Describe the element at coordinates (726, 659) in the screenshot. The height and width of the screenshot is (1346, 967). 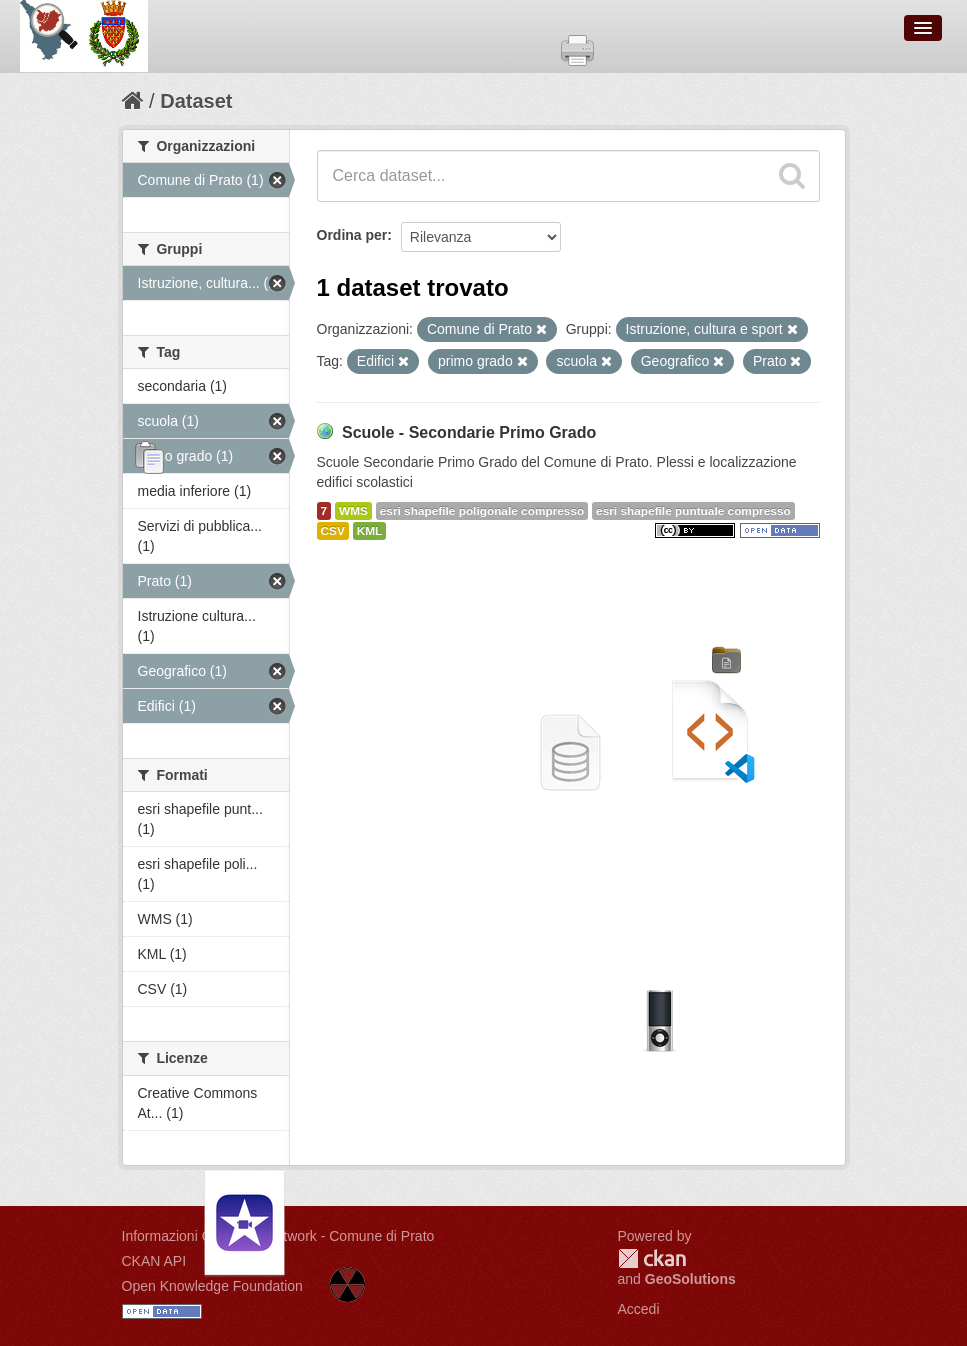
I see `open your documents folder` at that location.